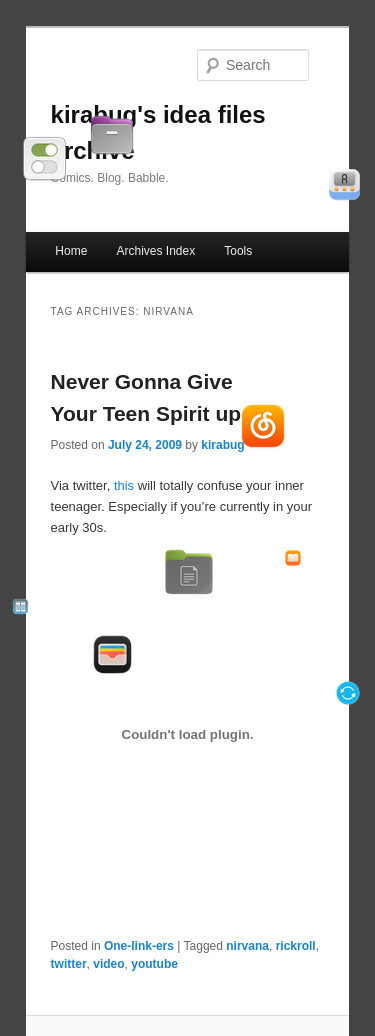  What do you see at coordinates (293, 558) in the screenshot?
I see `open the Books app` at bounding box center [293, 558].